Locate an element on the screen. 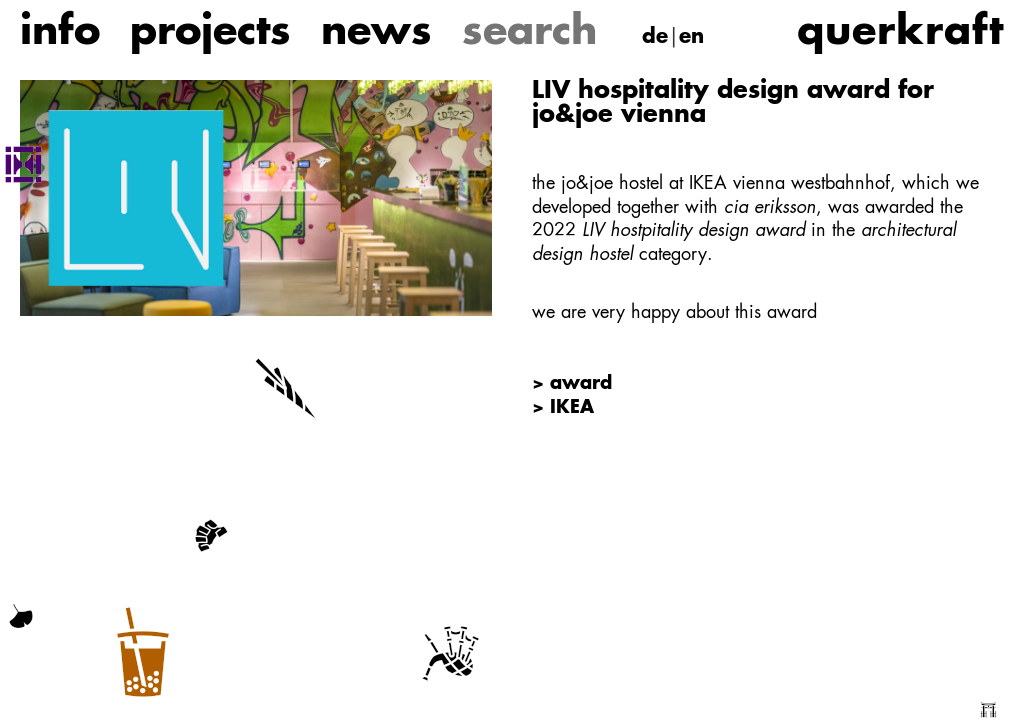 Image resolution: width=1024 pixels, height=720 pixels. nature or botanical category indicator is located at coordinates (21, 616).